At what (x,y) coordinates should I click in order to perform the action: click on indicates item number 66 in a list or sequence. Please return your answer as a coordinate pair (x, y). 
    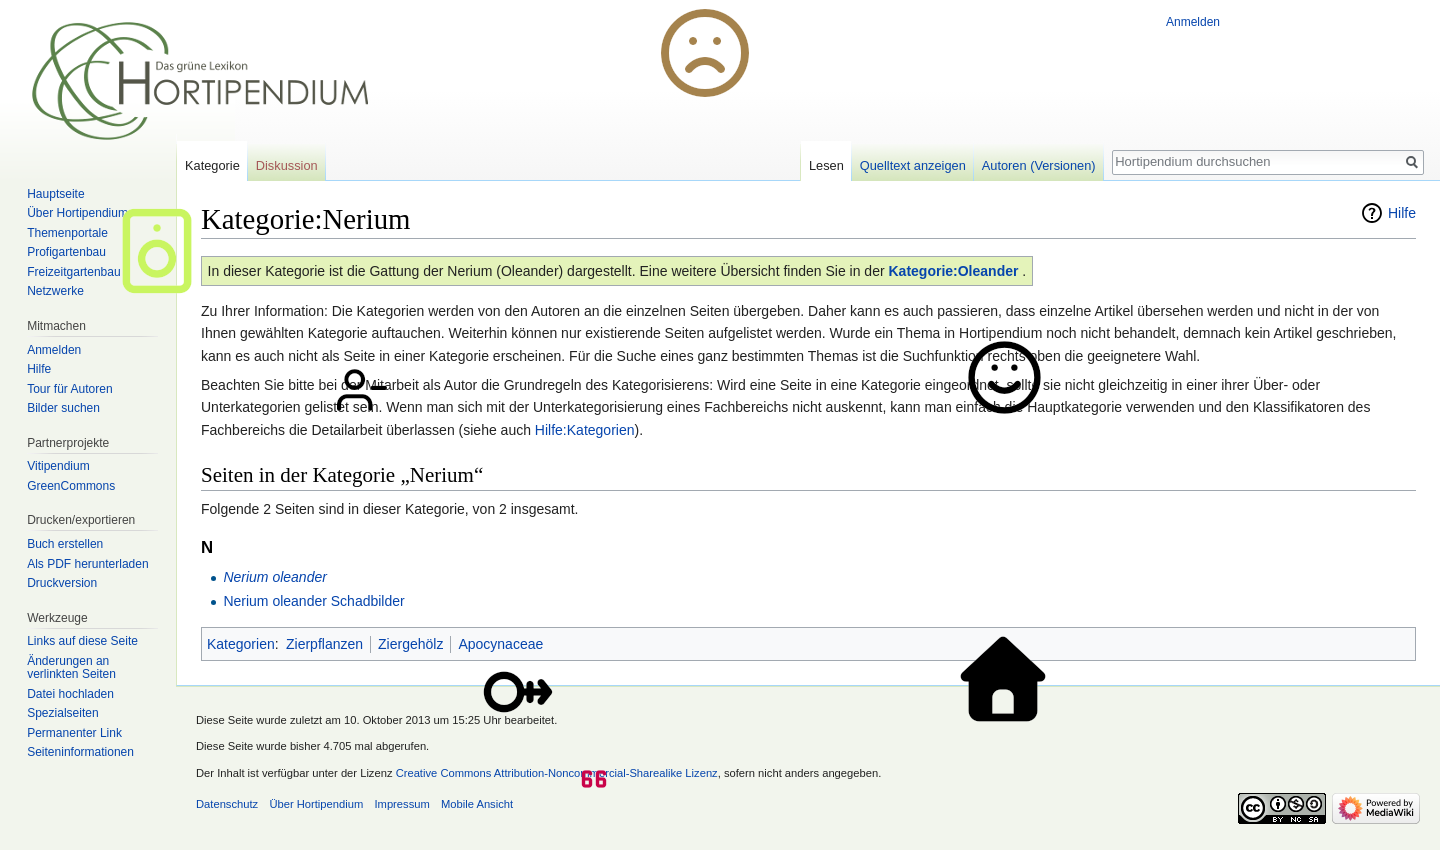
    Looking at the image, I should click on (594, 779).